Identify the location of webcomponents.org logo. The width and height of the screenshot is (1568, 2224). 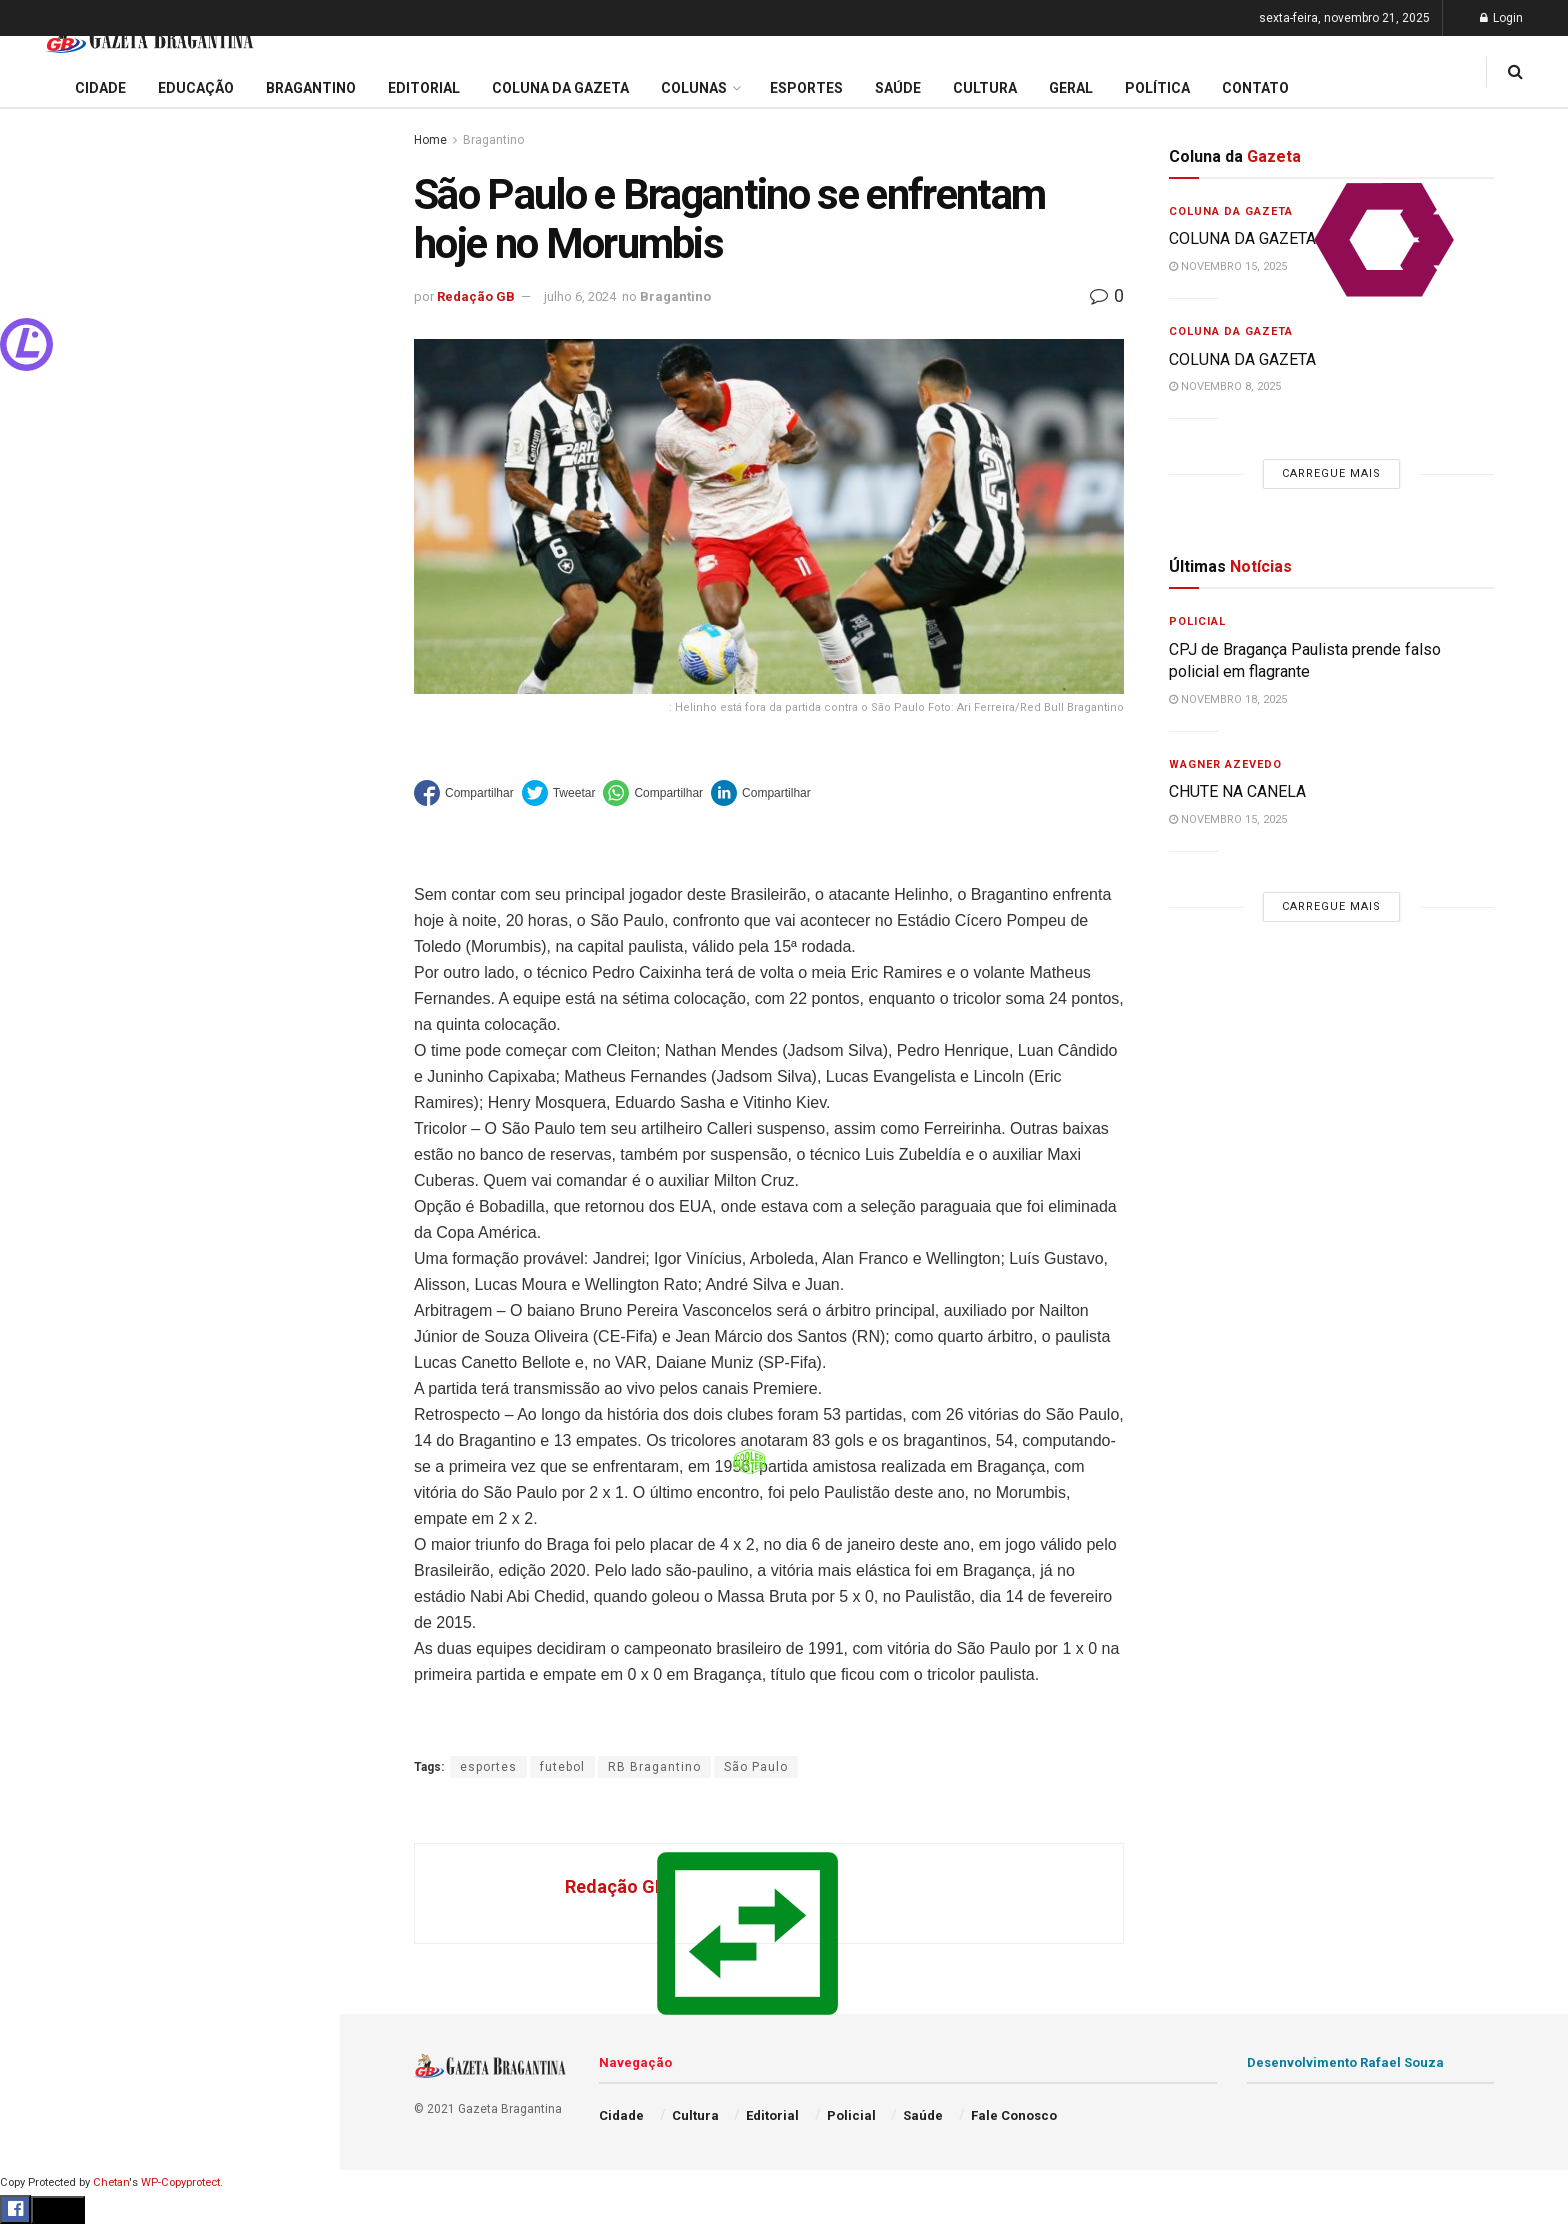
(1384, 240).